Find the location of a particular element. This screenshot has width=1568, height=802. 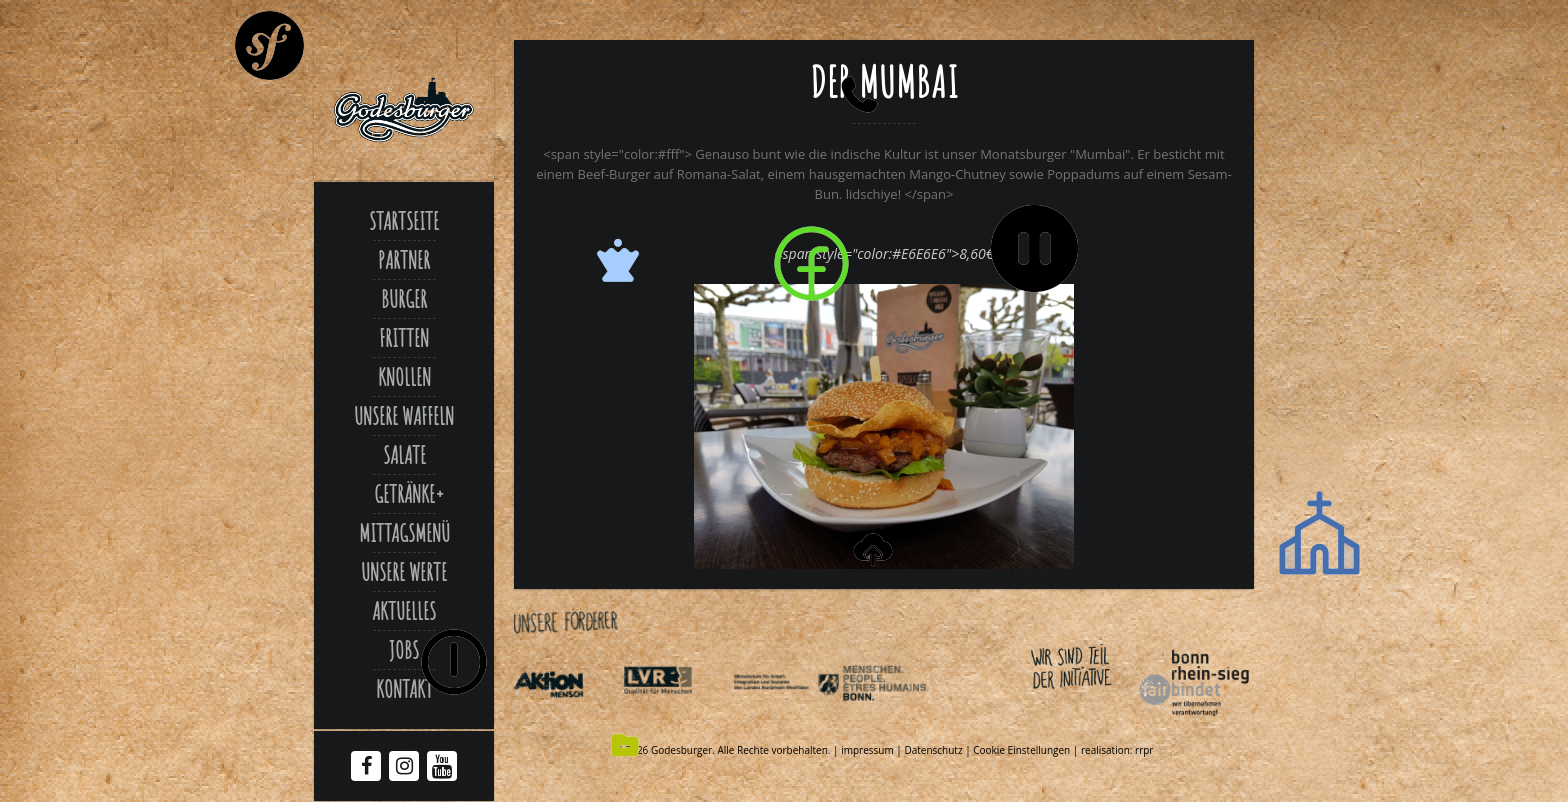

symfony framework logo is located at coordinates (269, 45).